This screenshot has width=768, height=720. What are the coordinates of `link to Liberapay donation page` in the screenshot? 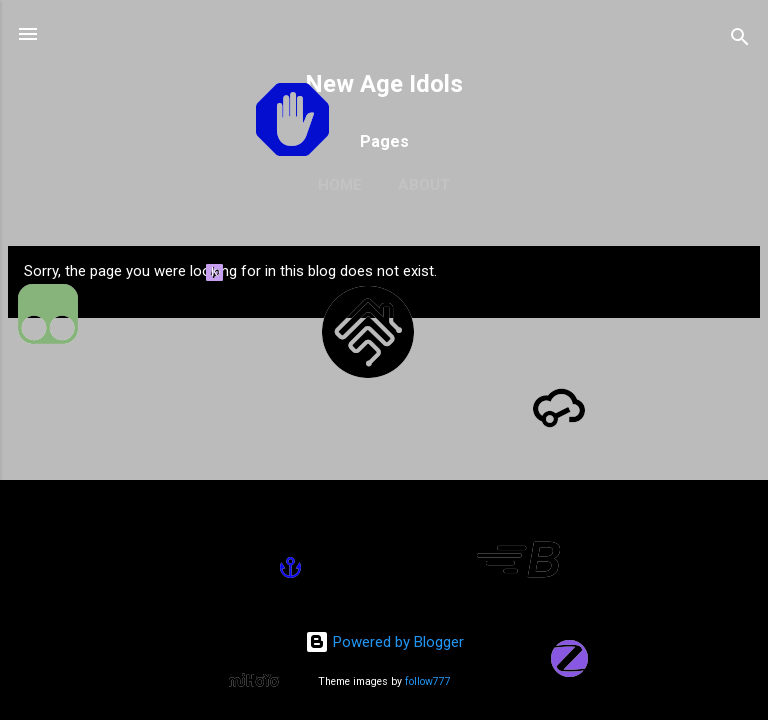 It's located at (214, 272).